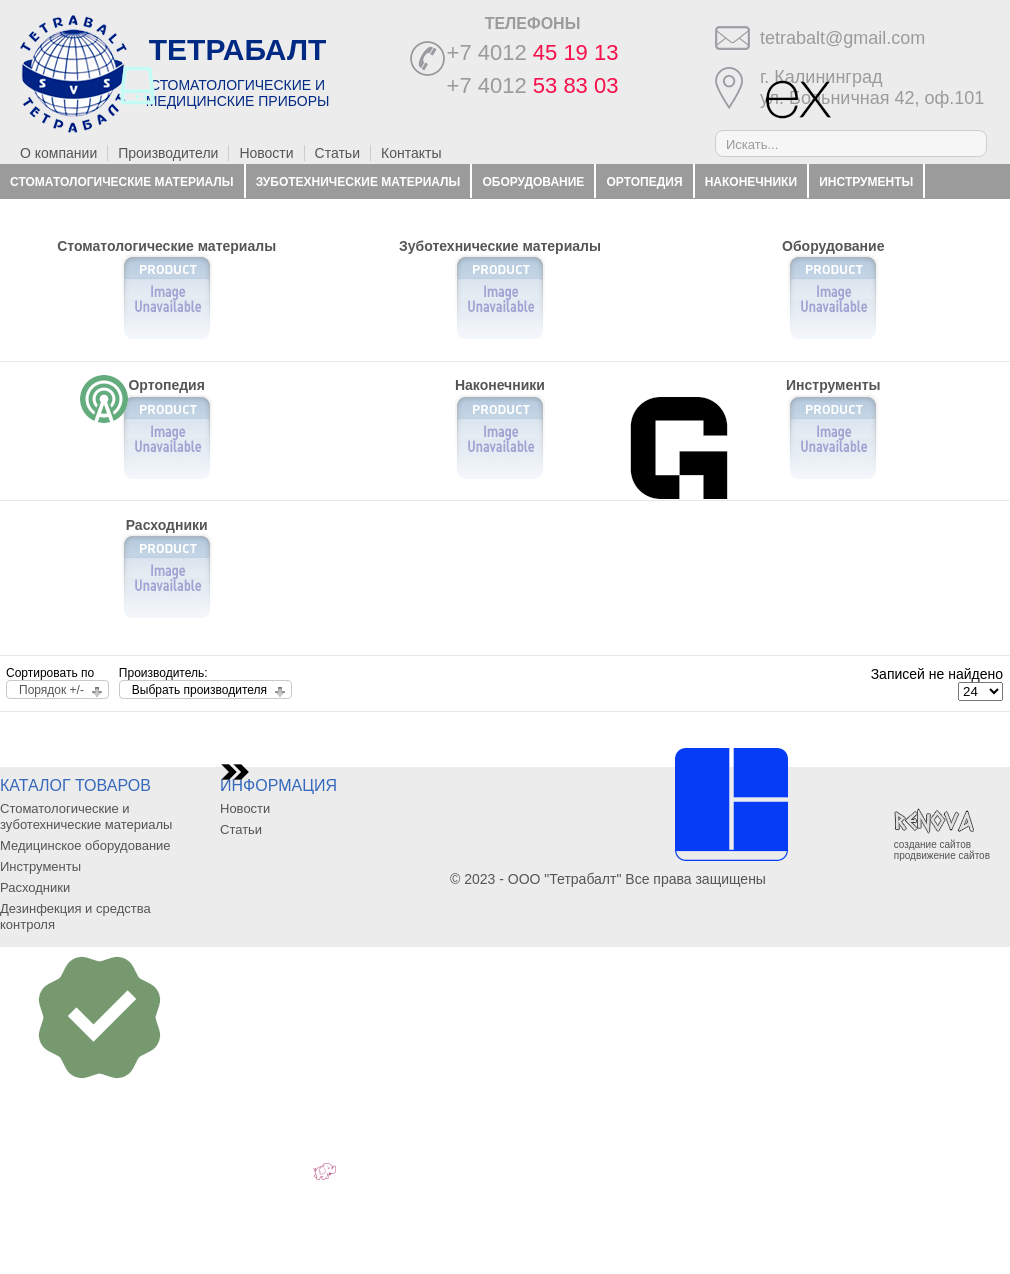 This screenshot has width=1010, height=1274. What do you see at coordinates (798, 99) in the screenshot?
I see `express.js framework logo` at bounding box center [798, 99].